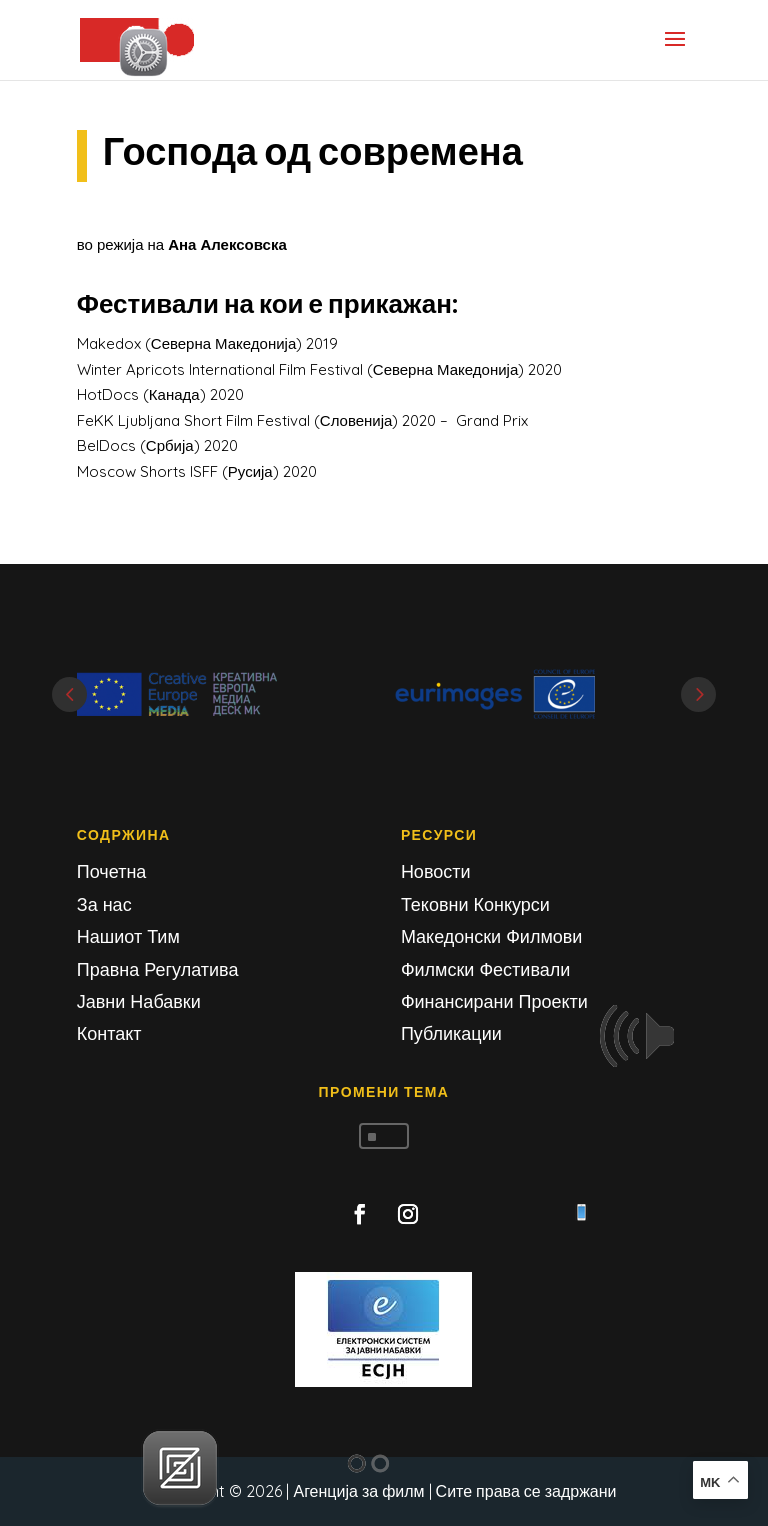 Image resolution: width=768 pixels, height=1526 pixels. I want to click on open system settings, so click(143, 52).